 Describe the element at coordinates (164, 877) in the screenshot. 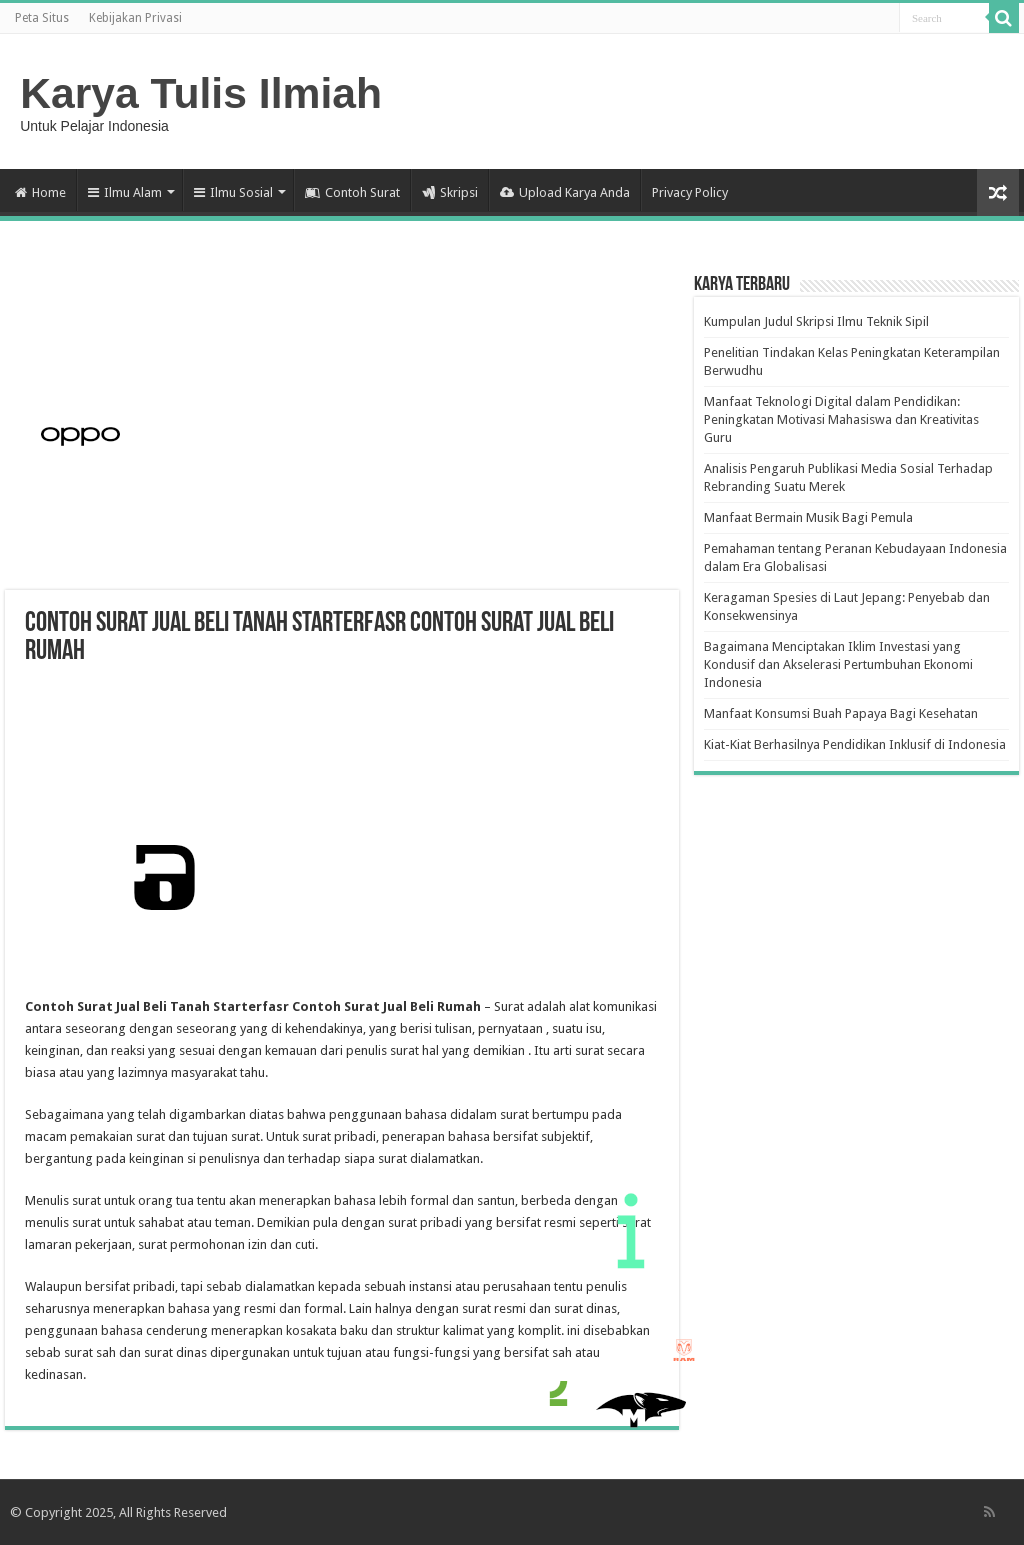

I see `open MetaGer search engine` at that location.